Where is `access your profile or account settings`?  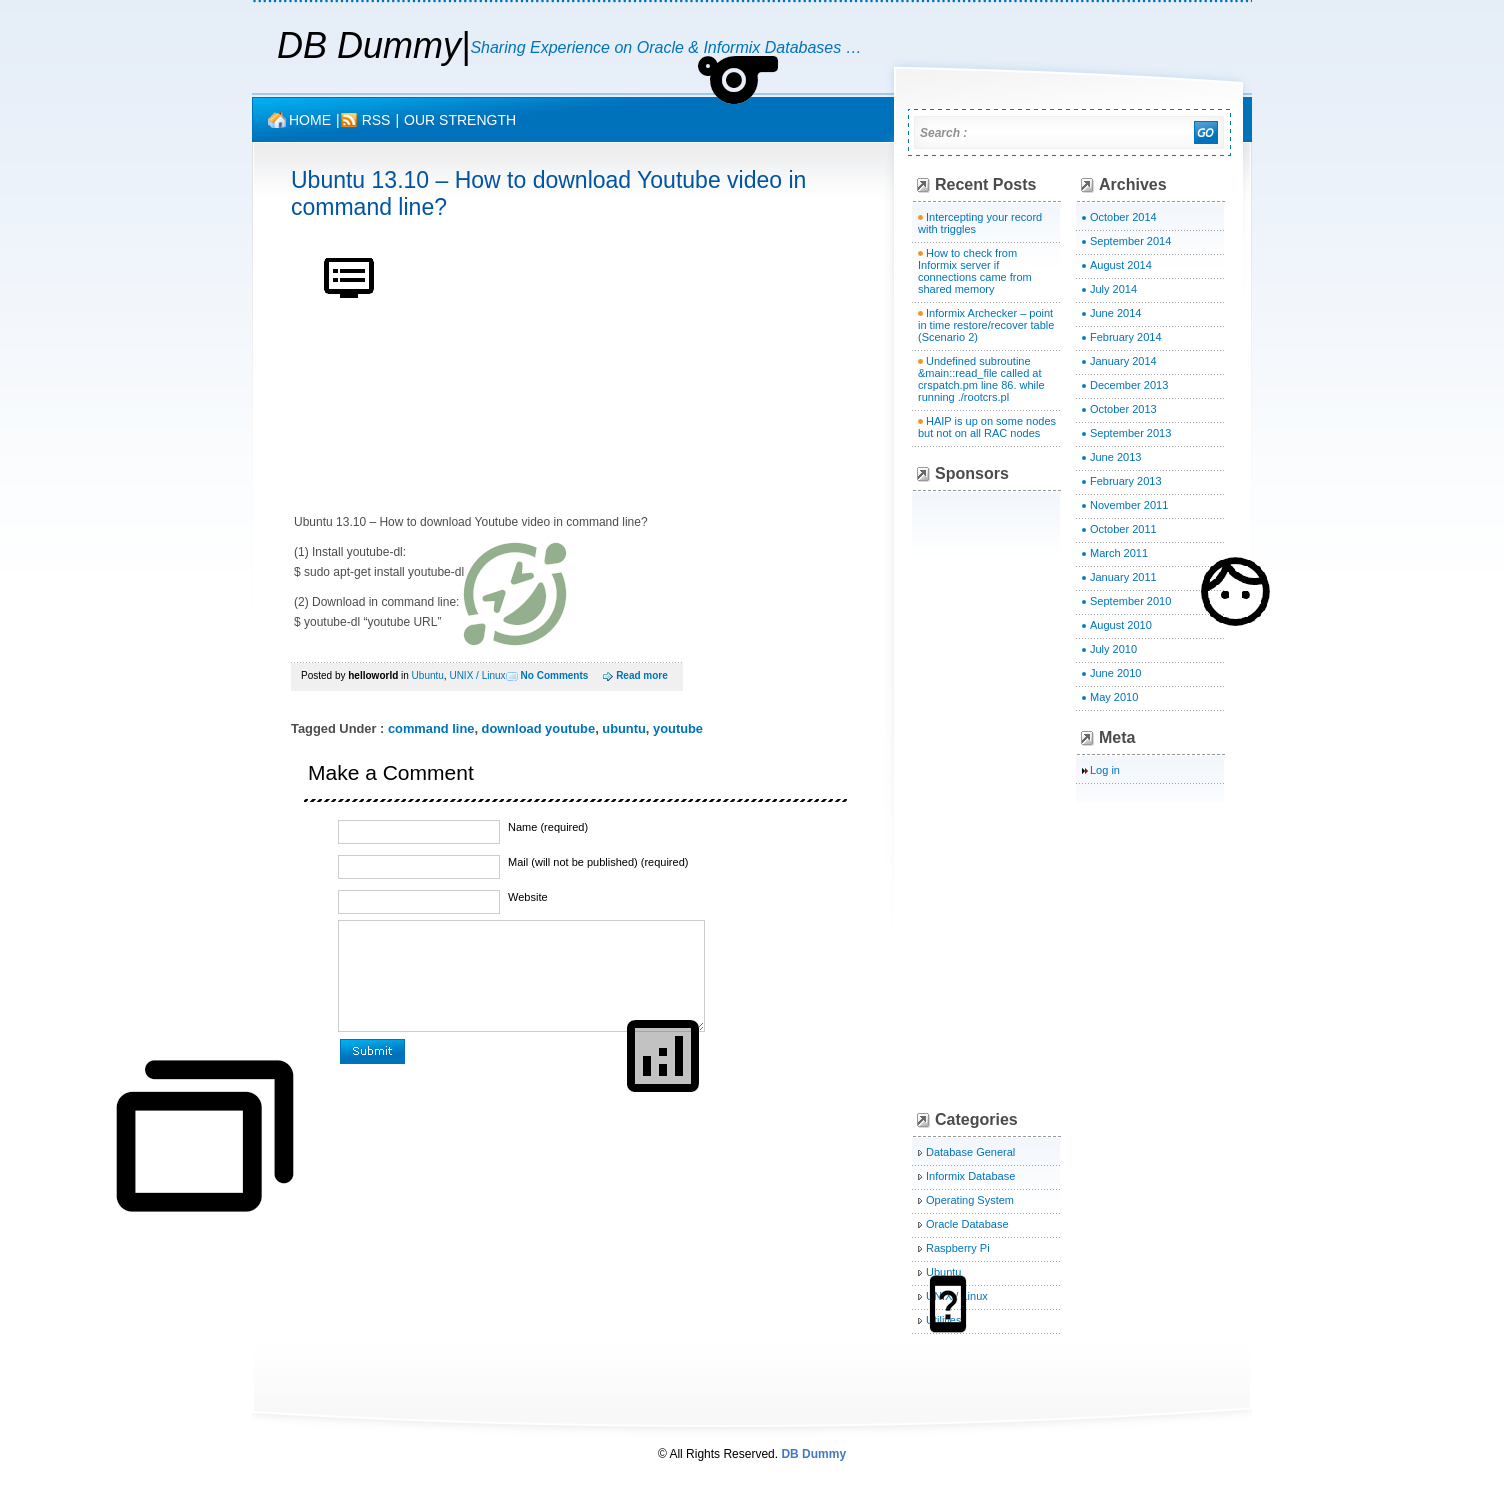 access your profile or account settings is located at coordinates (1235, 591).